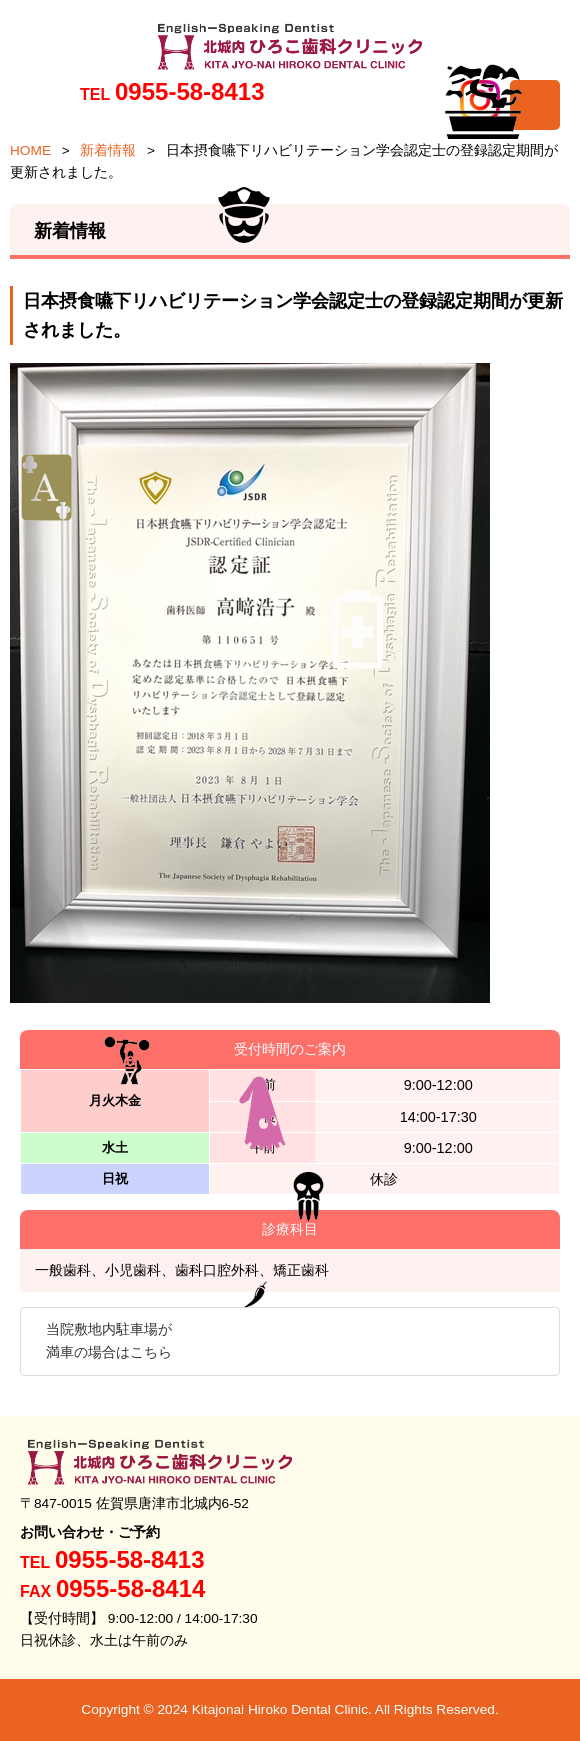 The width and height of the screenshot is (580, 1741). I want to click on contact law enforcement or security, so click(244, 215).